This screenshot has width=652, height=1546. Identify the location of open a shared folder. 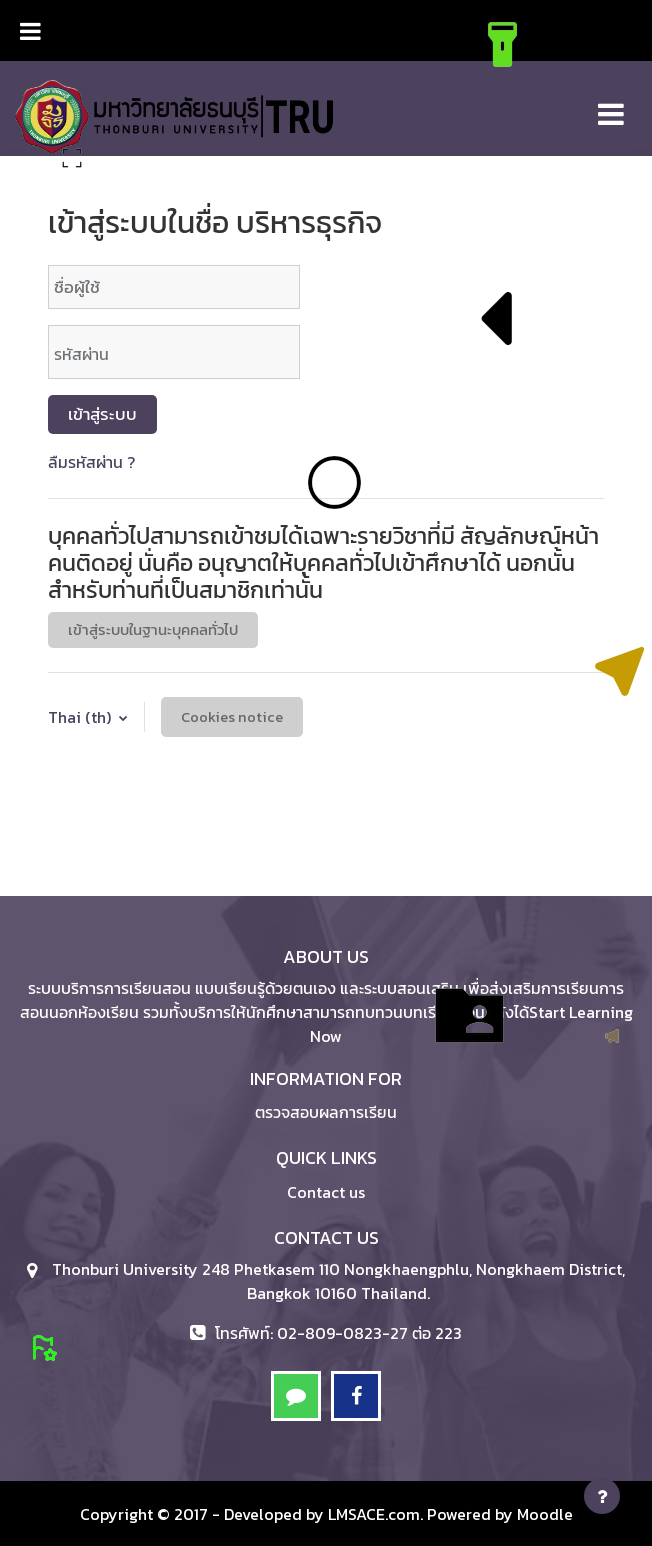
(469, 1015).